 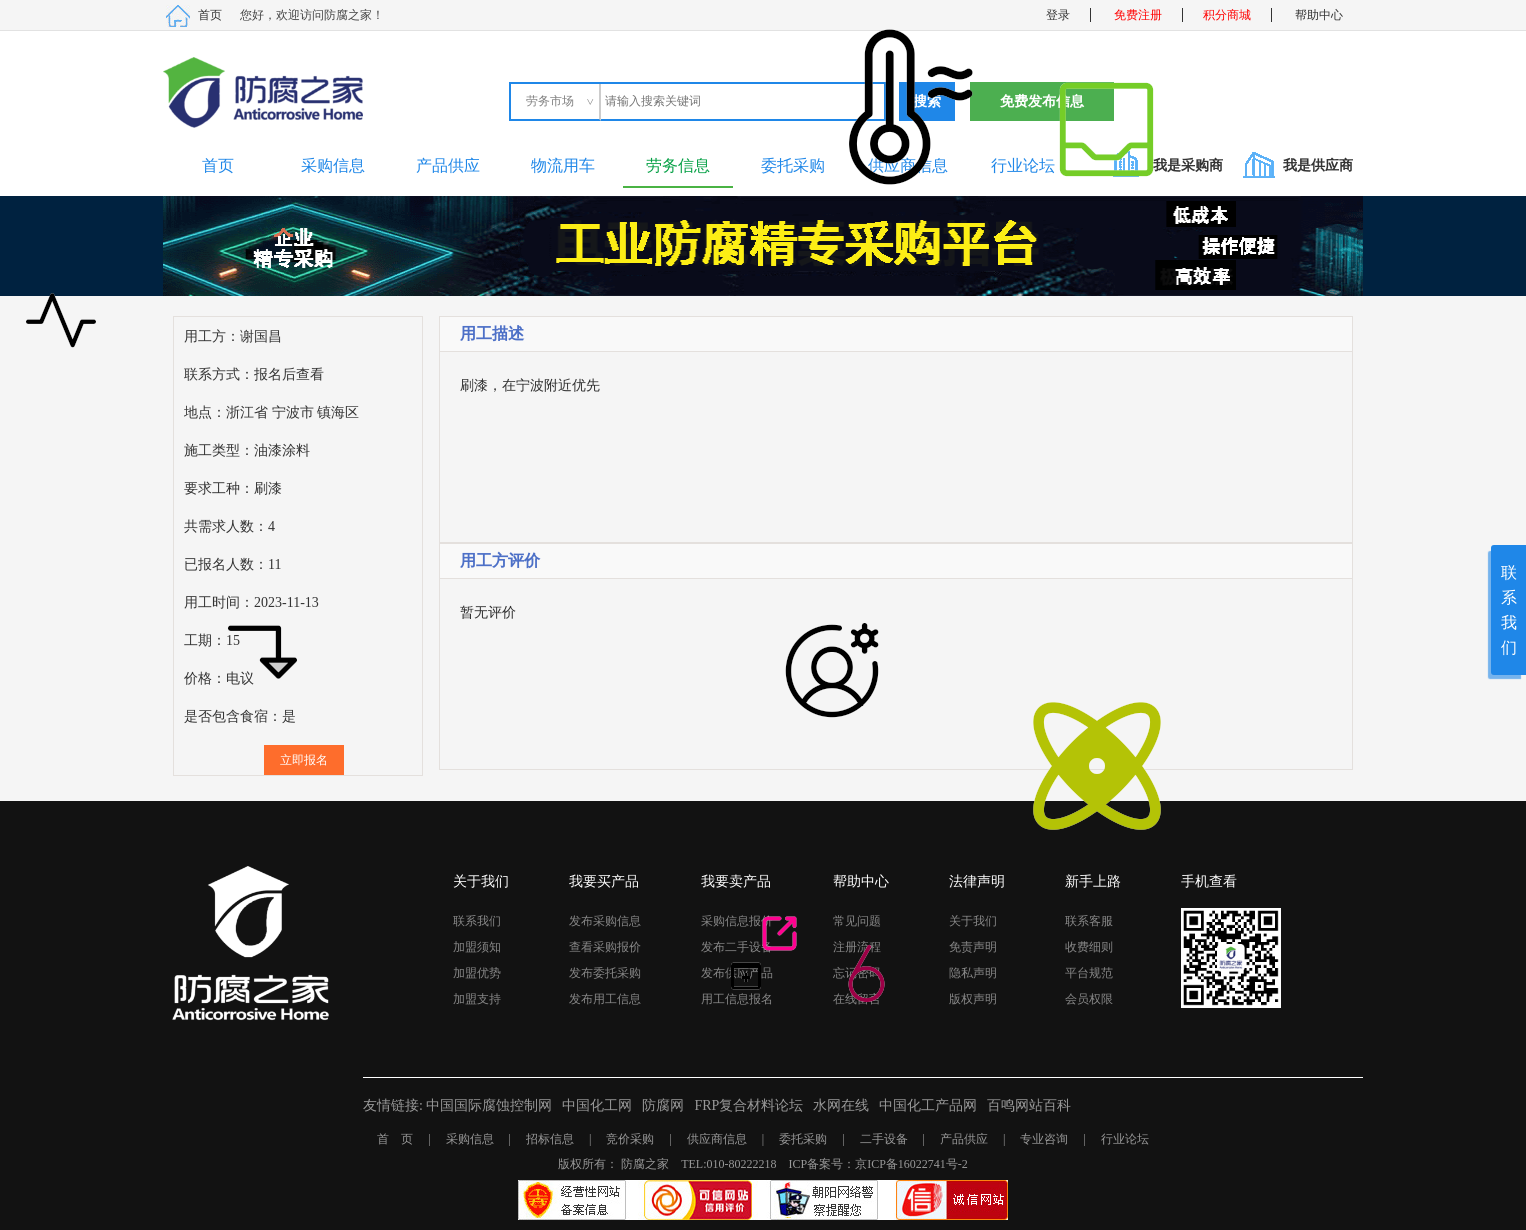 I want to click on indicates the number six in a list or sequence, so click(x=866, y=973).